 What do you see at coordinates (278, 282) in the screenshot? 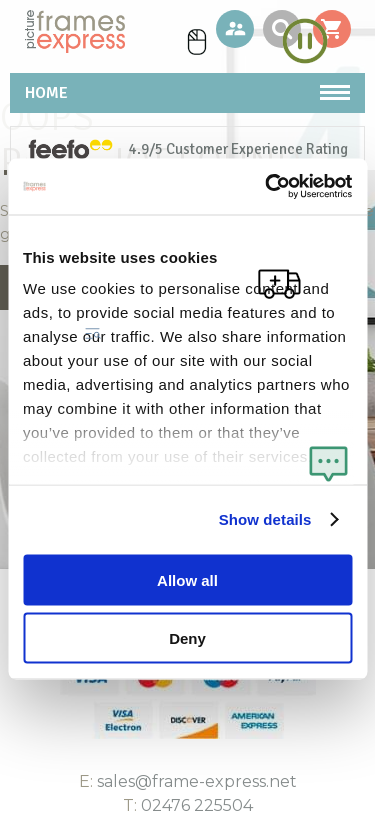
I see `access emergency medical services` at bounding box center [278, 282].